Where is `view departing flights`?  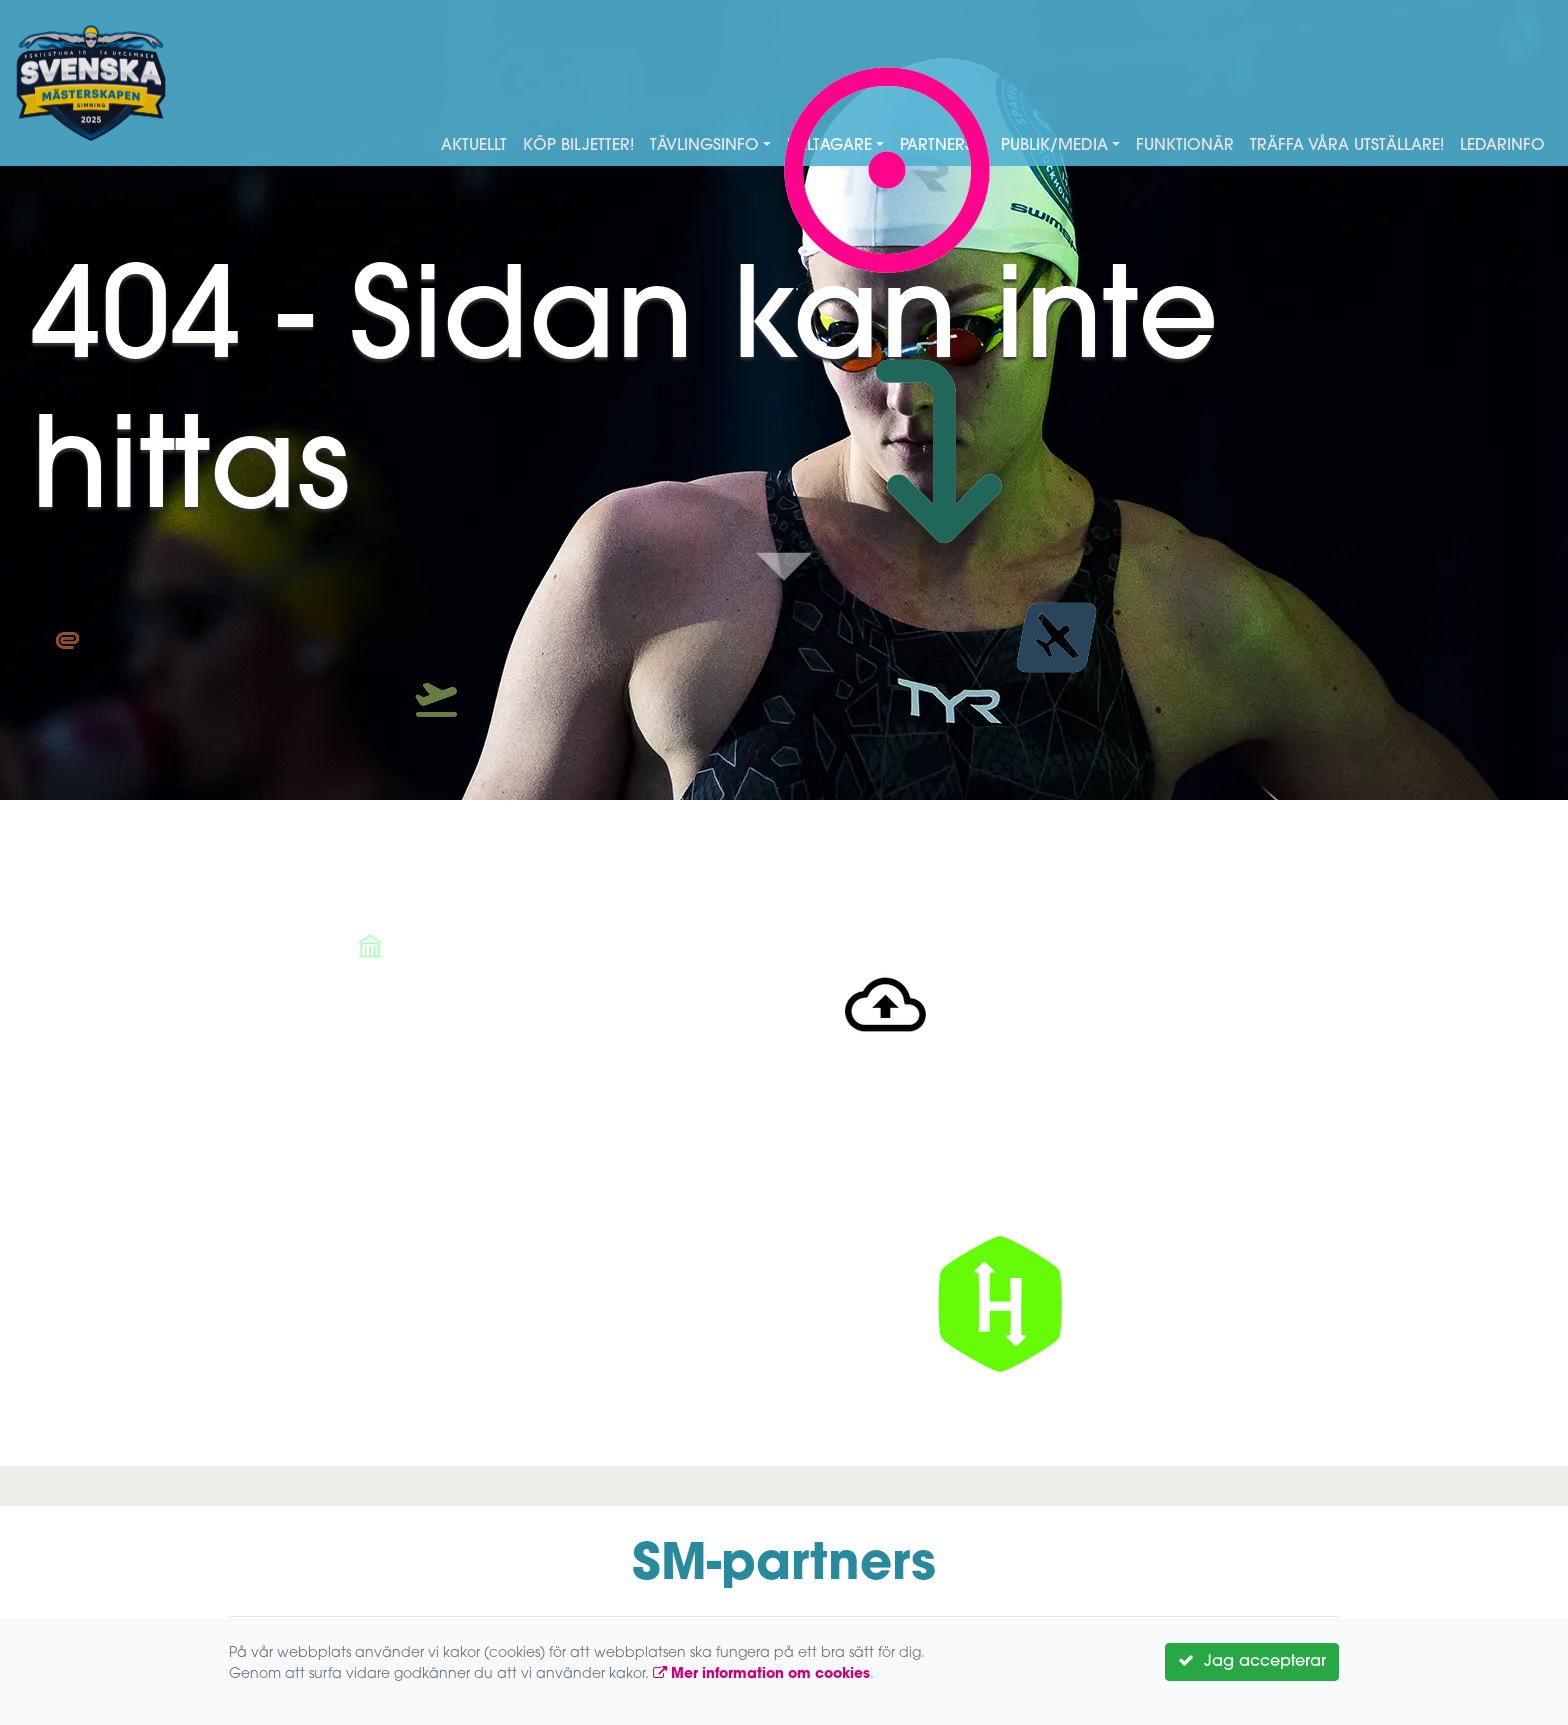 view departing flights is located at coordinates (436, 698).